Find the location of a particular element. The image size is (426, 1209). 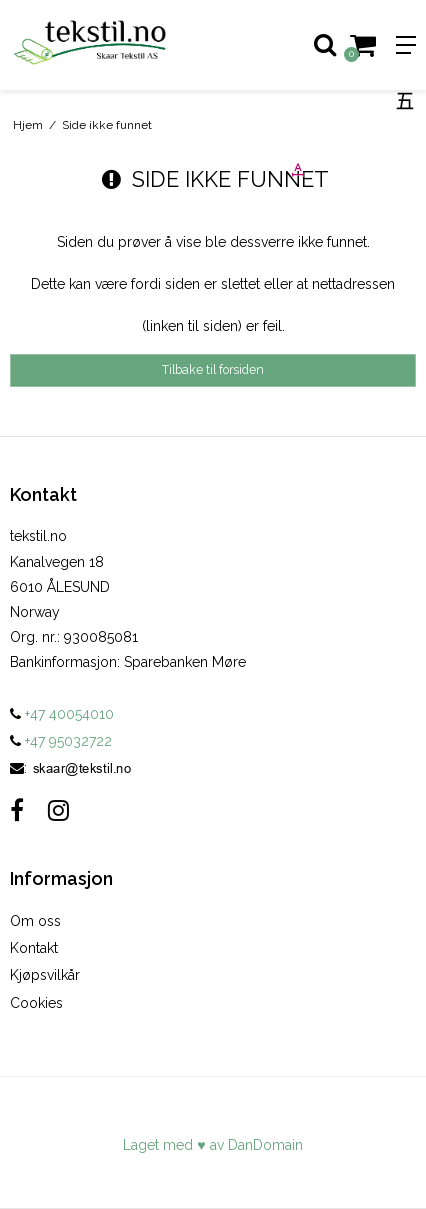

switch to wubi input method is located at coordinates (405, 101).